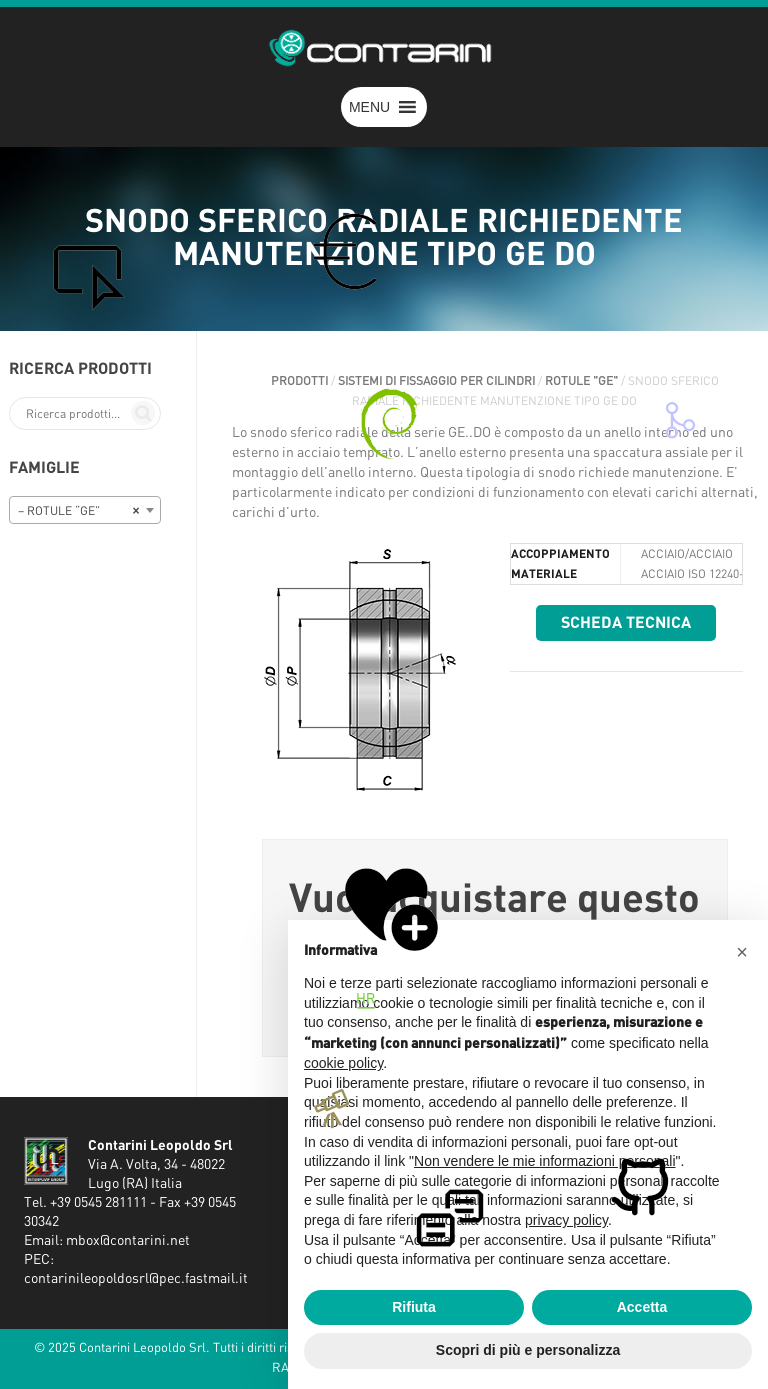 This screenshot has height=1389, width=768. What do you see at coordinates (366, 1000) in the screenshot?
I see `insert a horizontal rule or divider line` at bounding box center [366, 1000].